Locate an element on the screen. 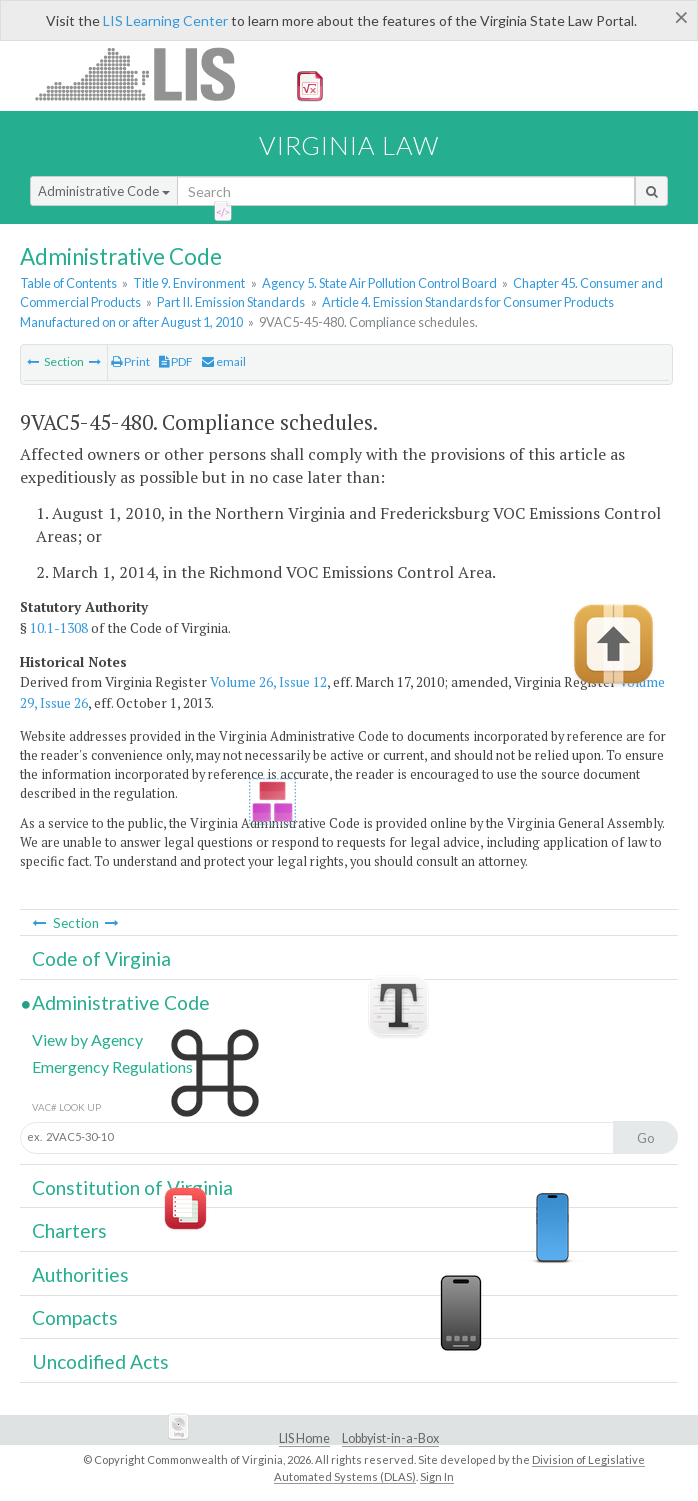  open kompare file comparison tool is located at coordinates (185, 1208).